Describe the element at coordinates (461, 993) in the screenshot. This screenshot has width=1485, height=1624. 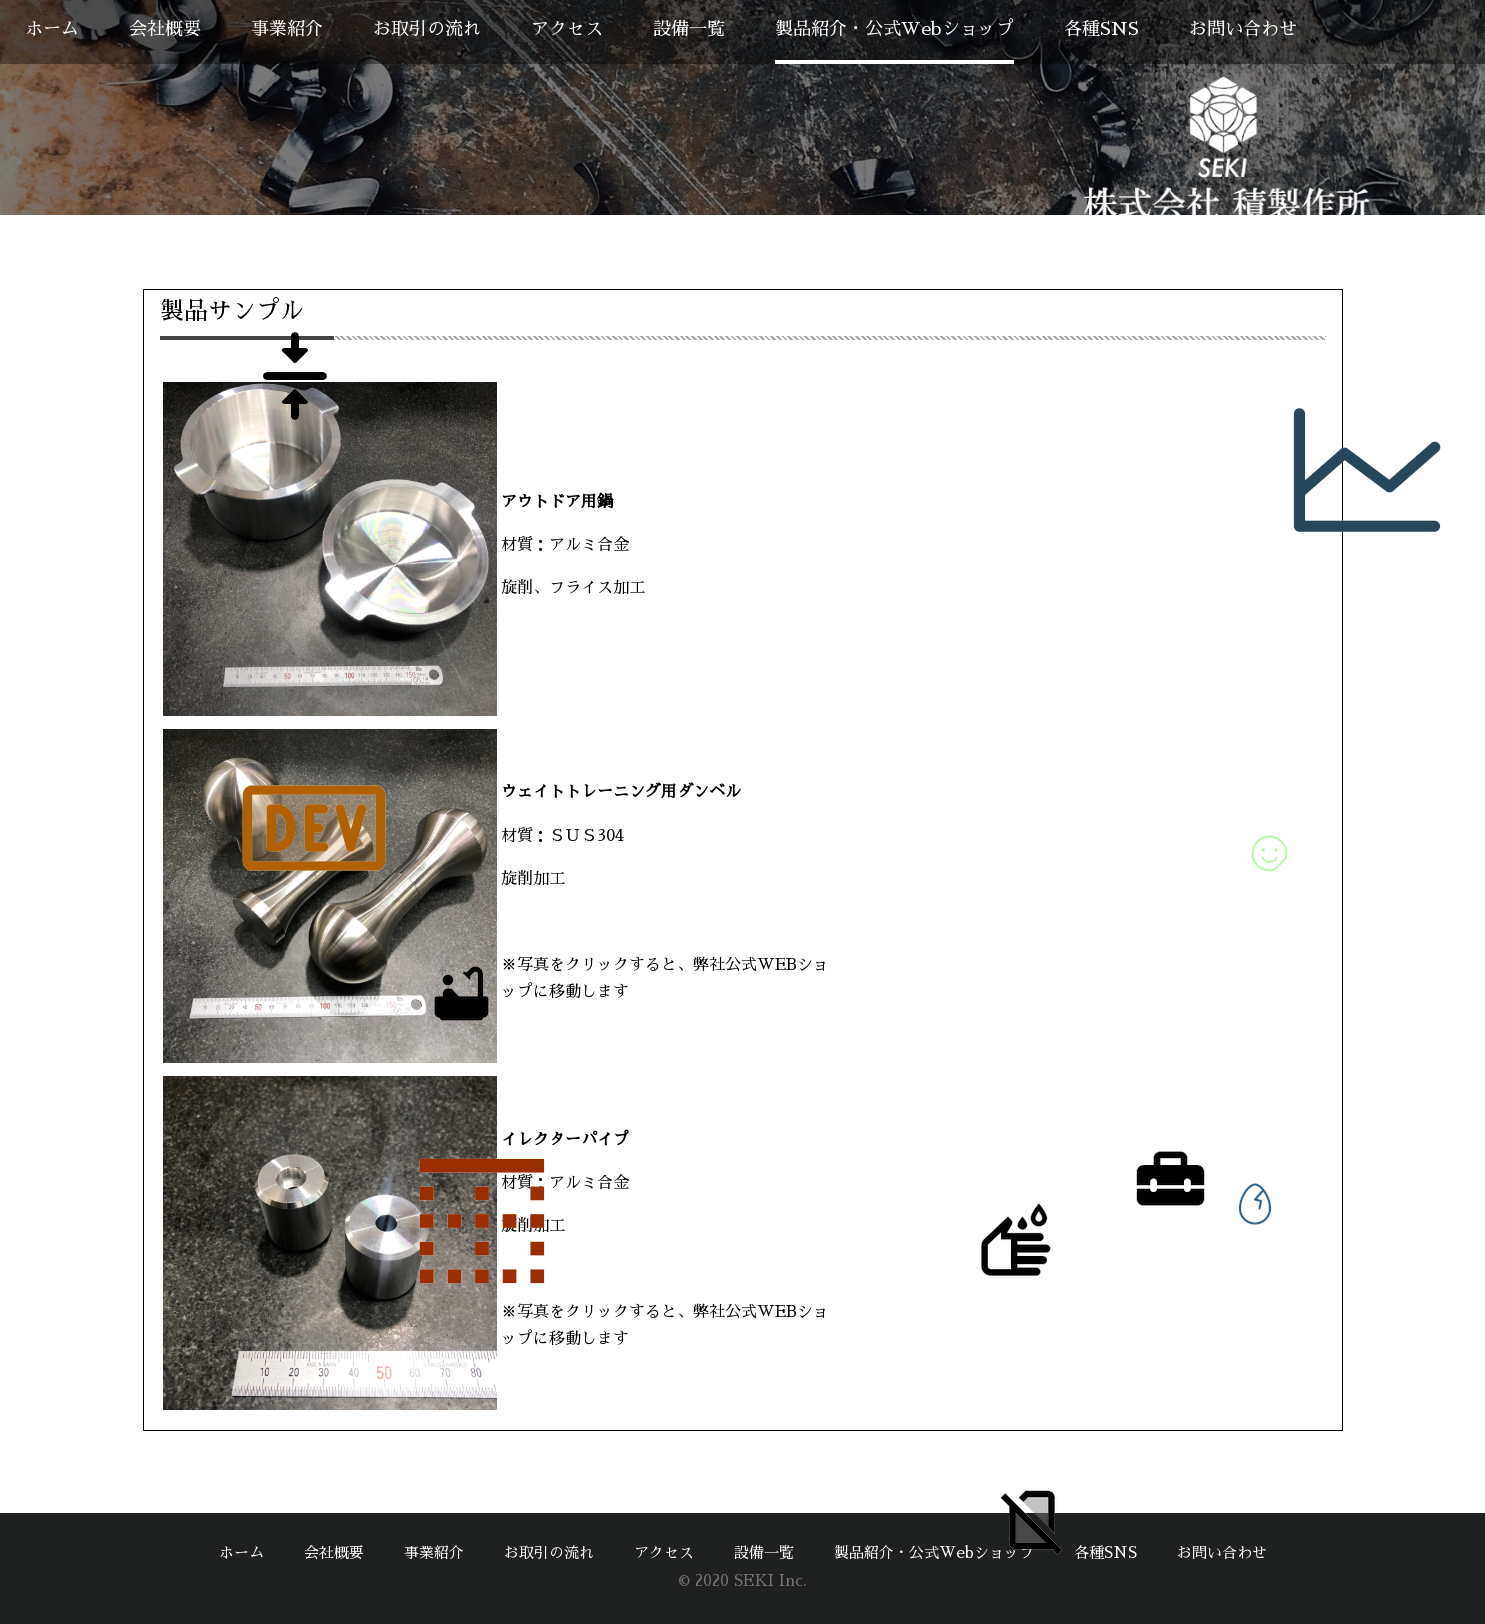
I see `indicates bathroom amenities available` at that location.